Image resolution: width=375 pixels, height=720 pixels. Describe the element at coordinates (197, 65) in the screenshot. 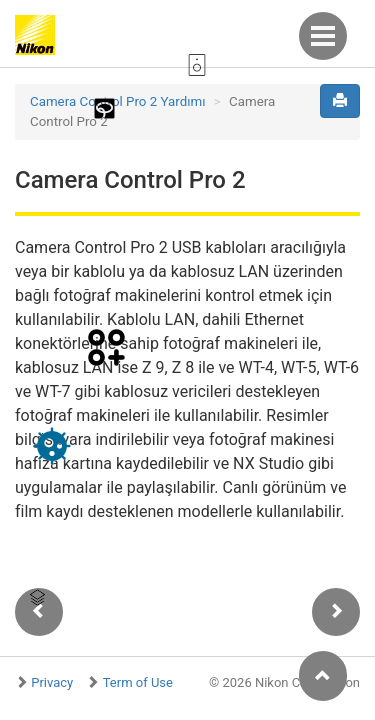

I see `adjust speaker or audio output settings` at that location.